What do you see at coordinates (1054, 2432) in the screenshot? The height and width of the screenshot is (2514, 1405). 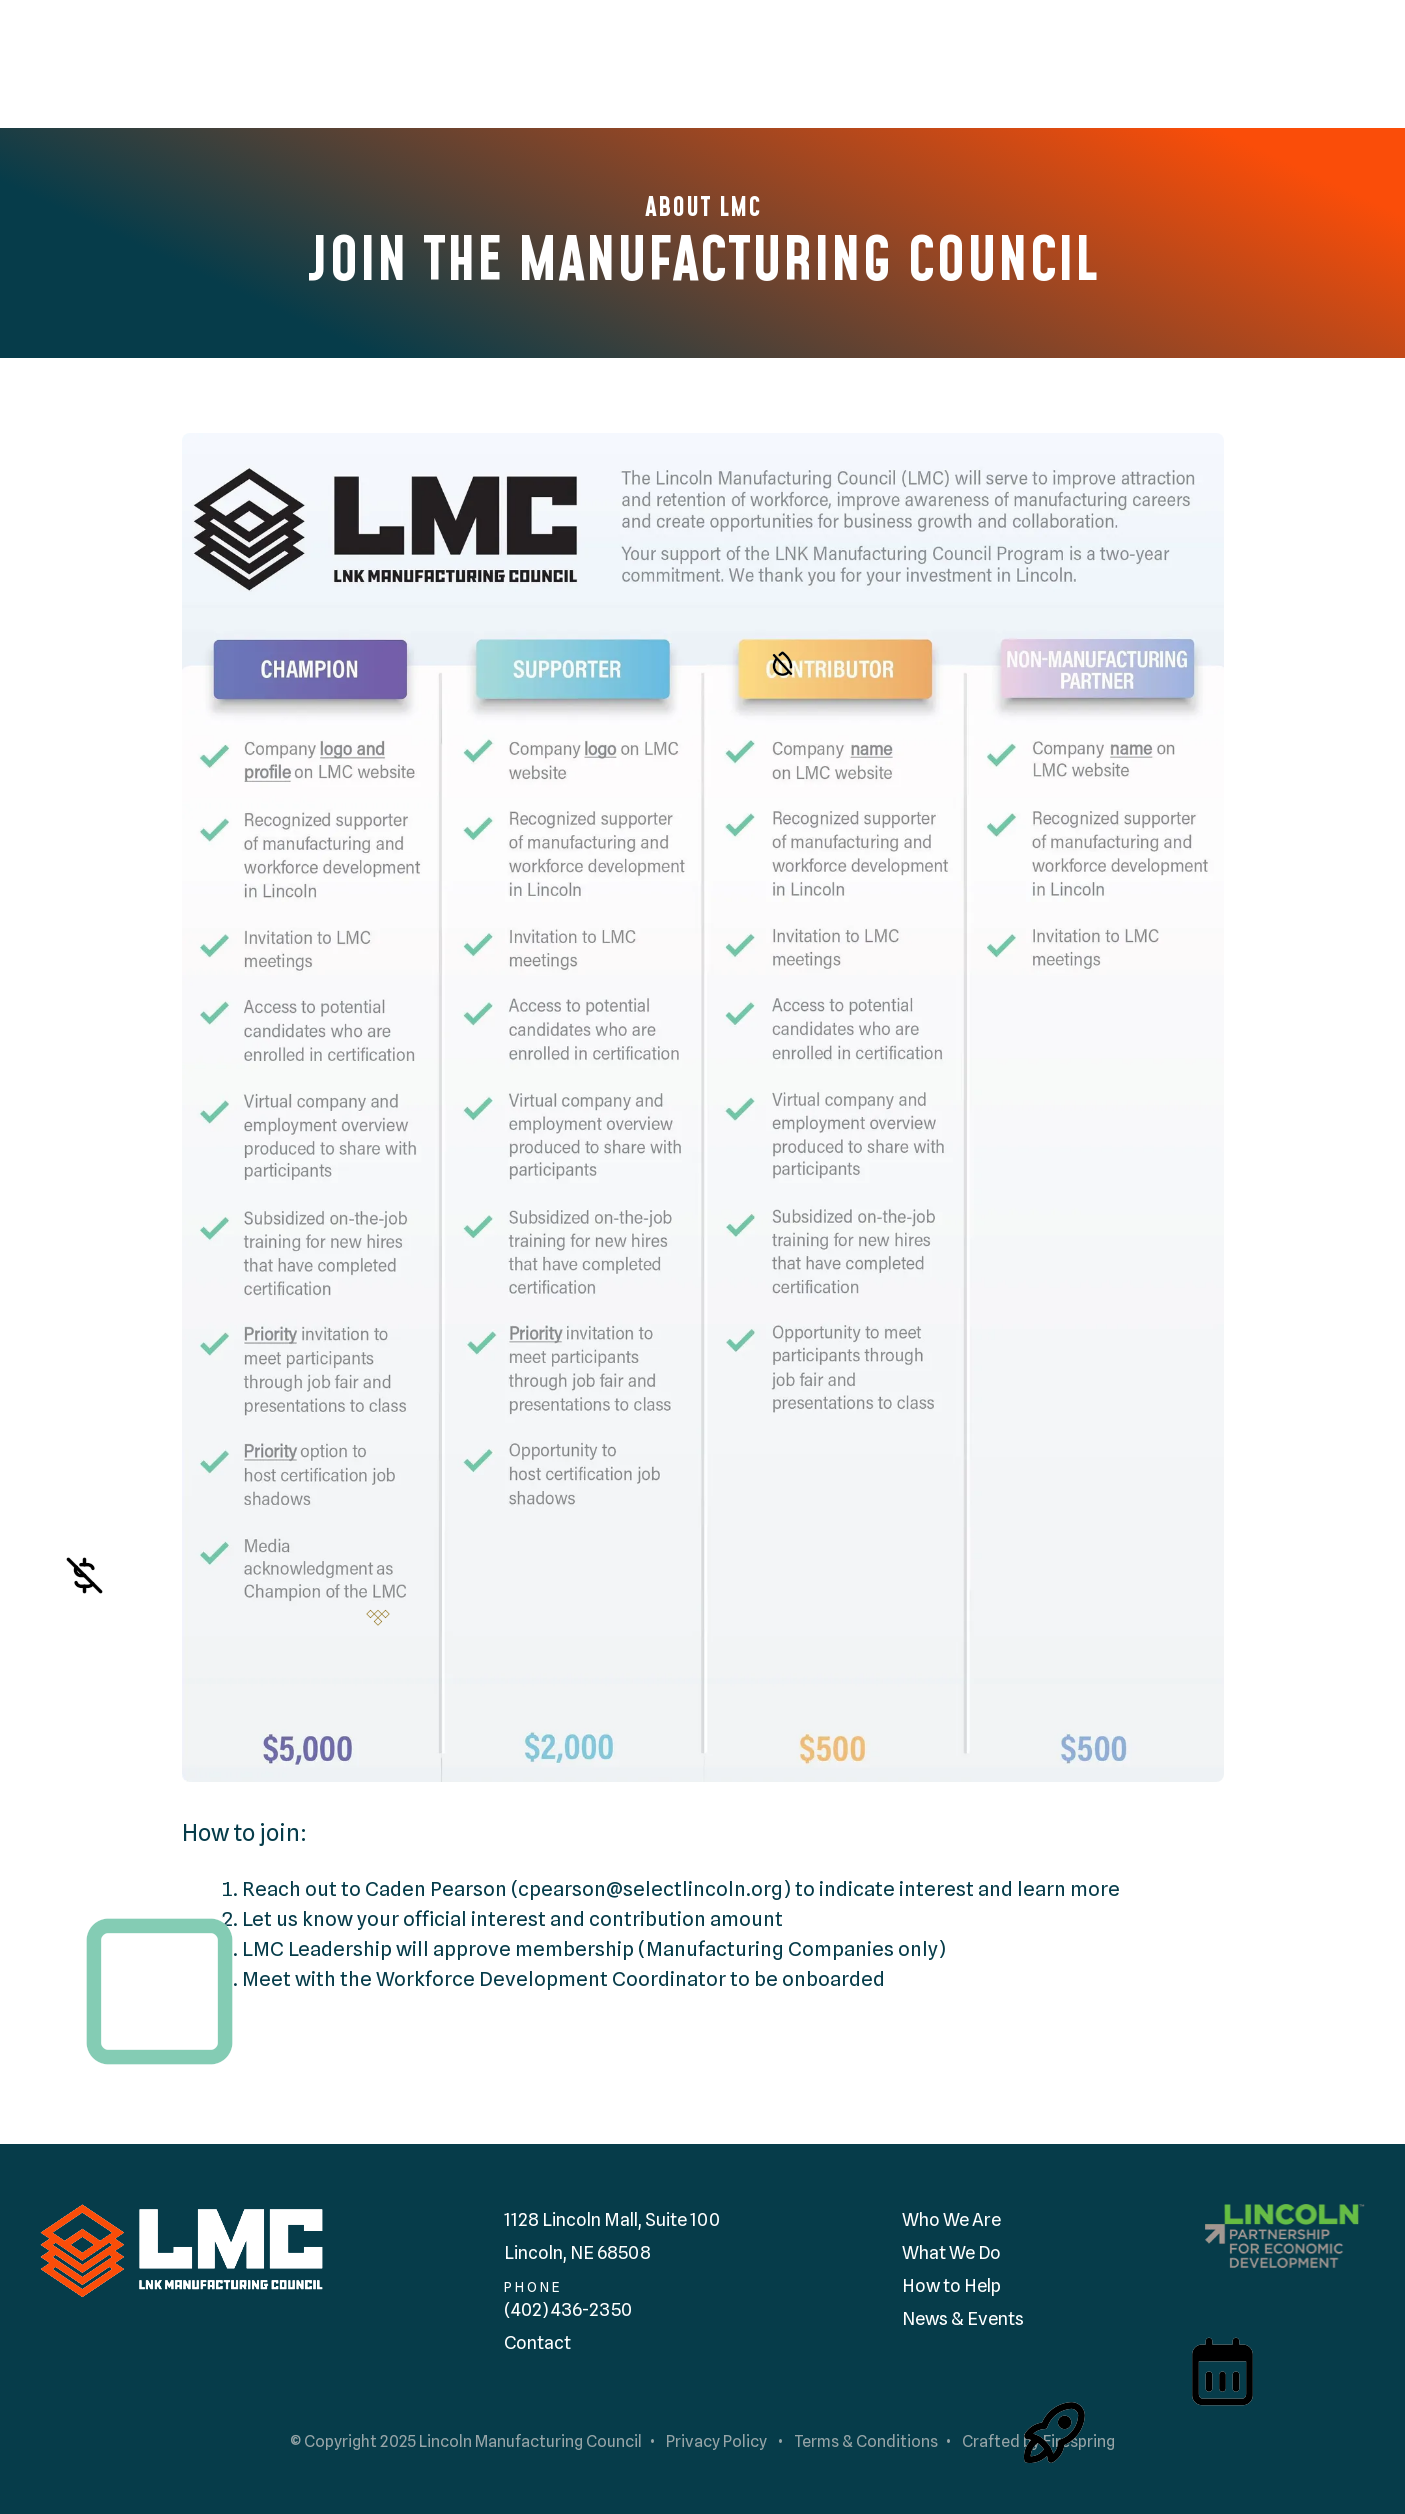 I see `launch or deploy an application` at bounding box center [1054, 2432].